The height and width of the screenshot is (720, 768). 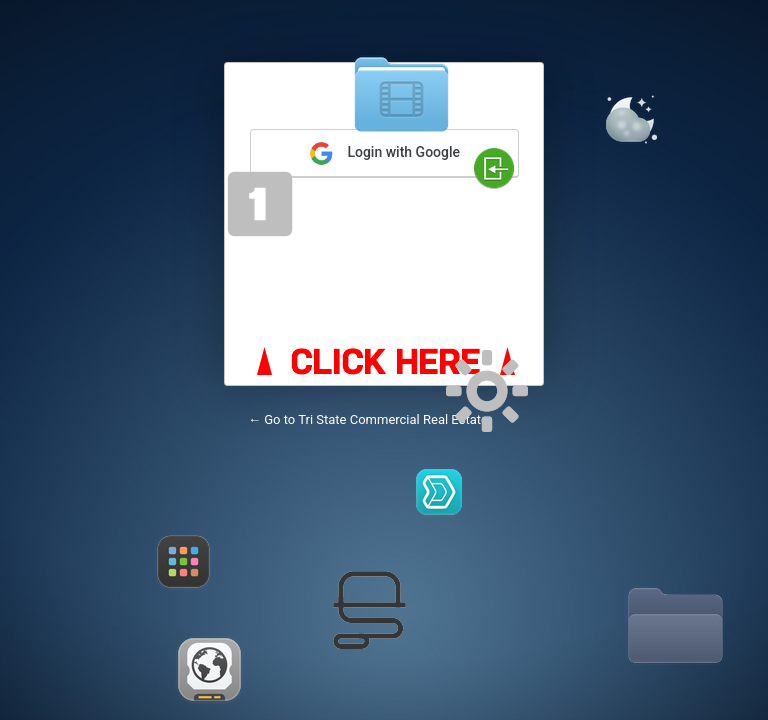 What do you see at coordinates (401, 94) in the screenshot?
I see `open your videos folder` at bounding box center [401, 94].